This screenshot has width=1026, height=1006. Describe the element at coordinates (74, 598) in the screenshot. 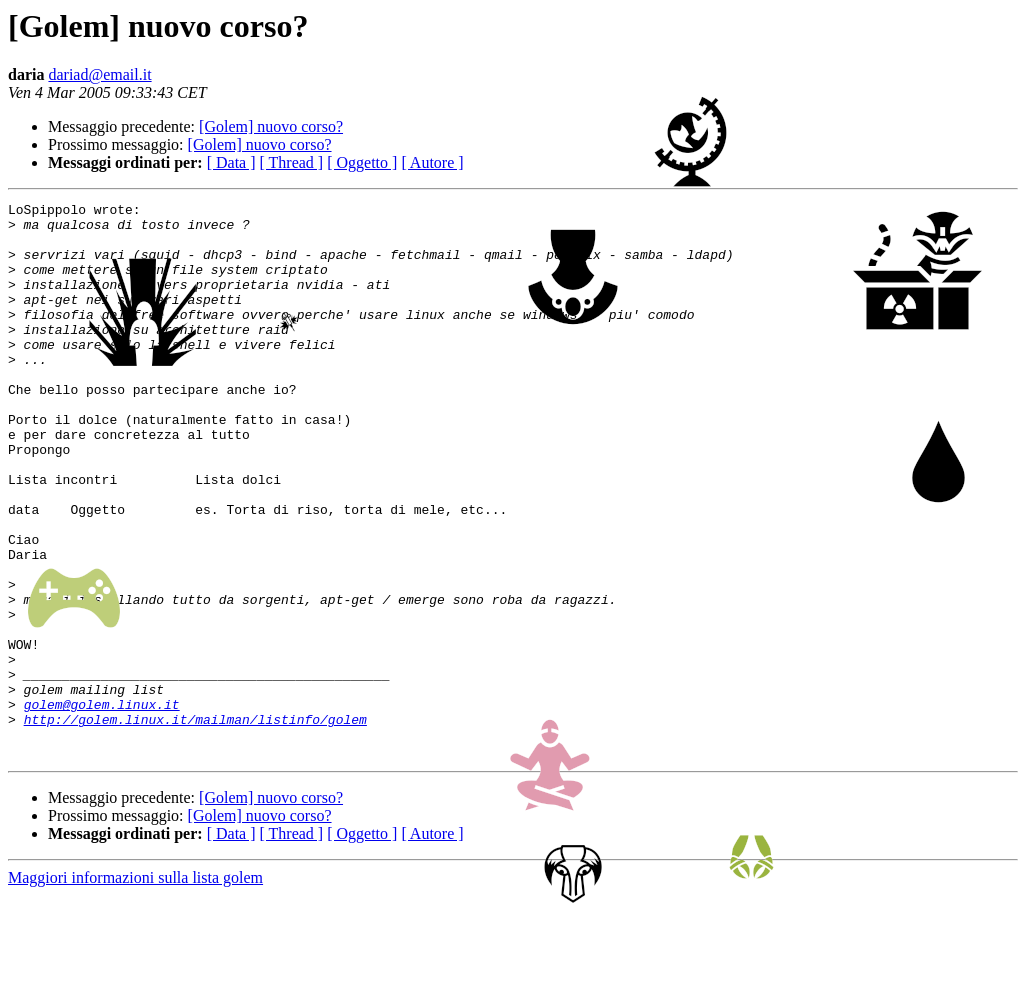

I see `open gaming or game center app` at that location.